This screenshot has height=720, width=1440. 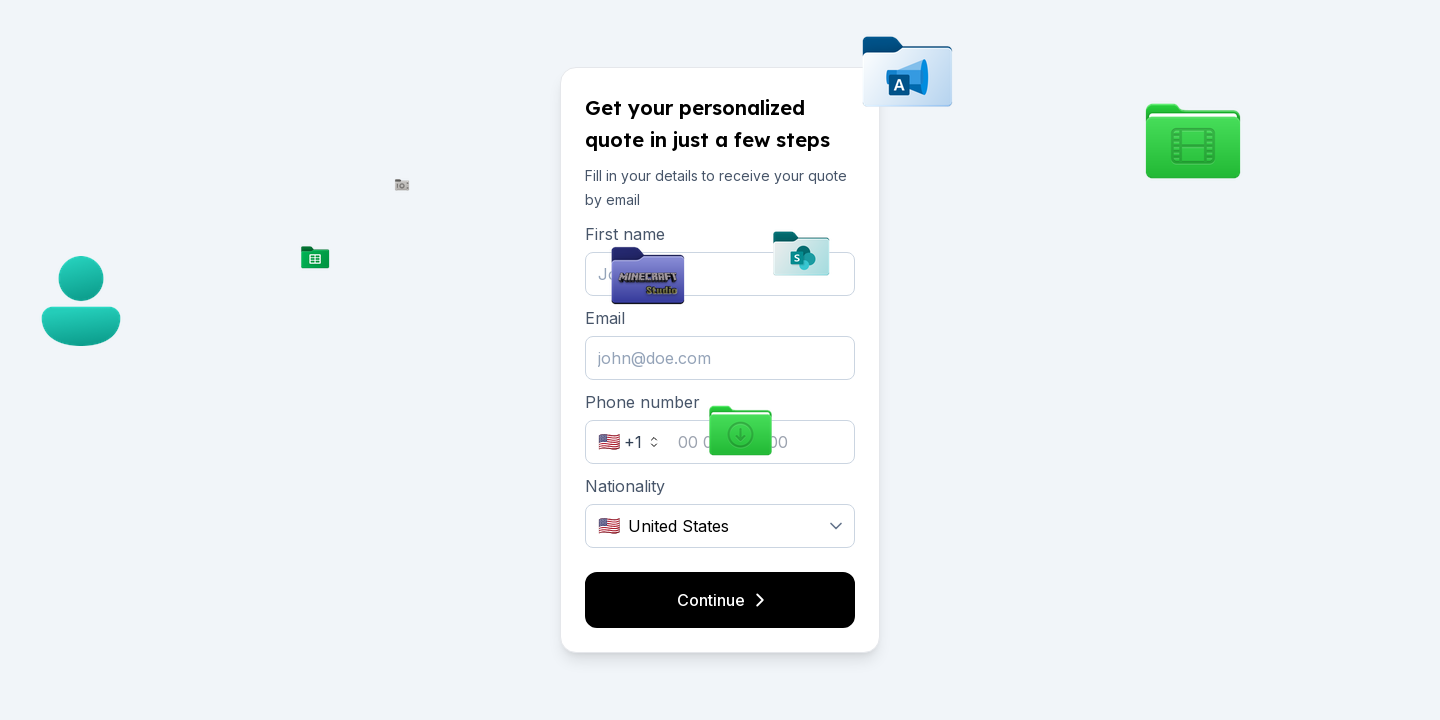 What do you see at coordinates (907, 74) in the screenshot?
I see `open microsoft advertising files folder` at bounding box center [907, 74].